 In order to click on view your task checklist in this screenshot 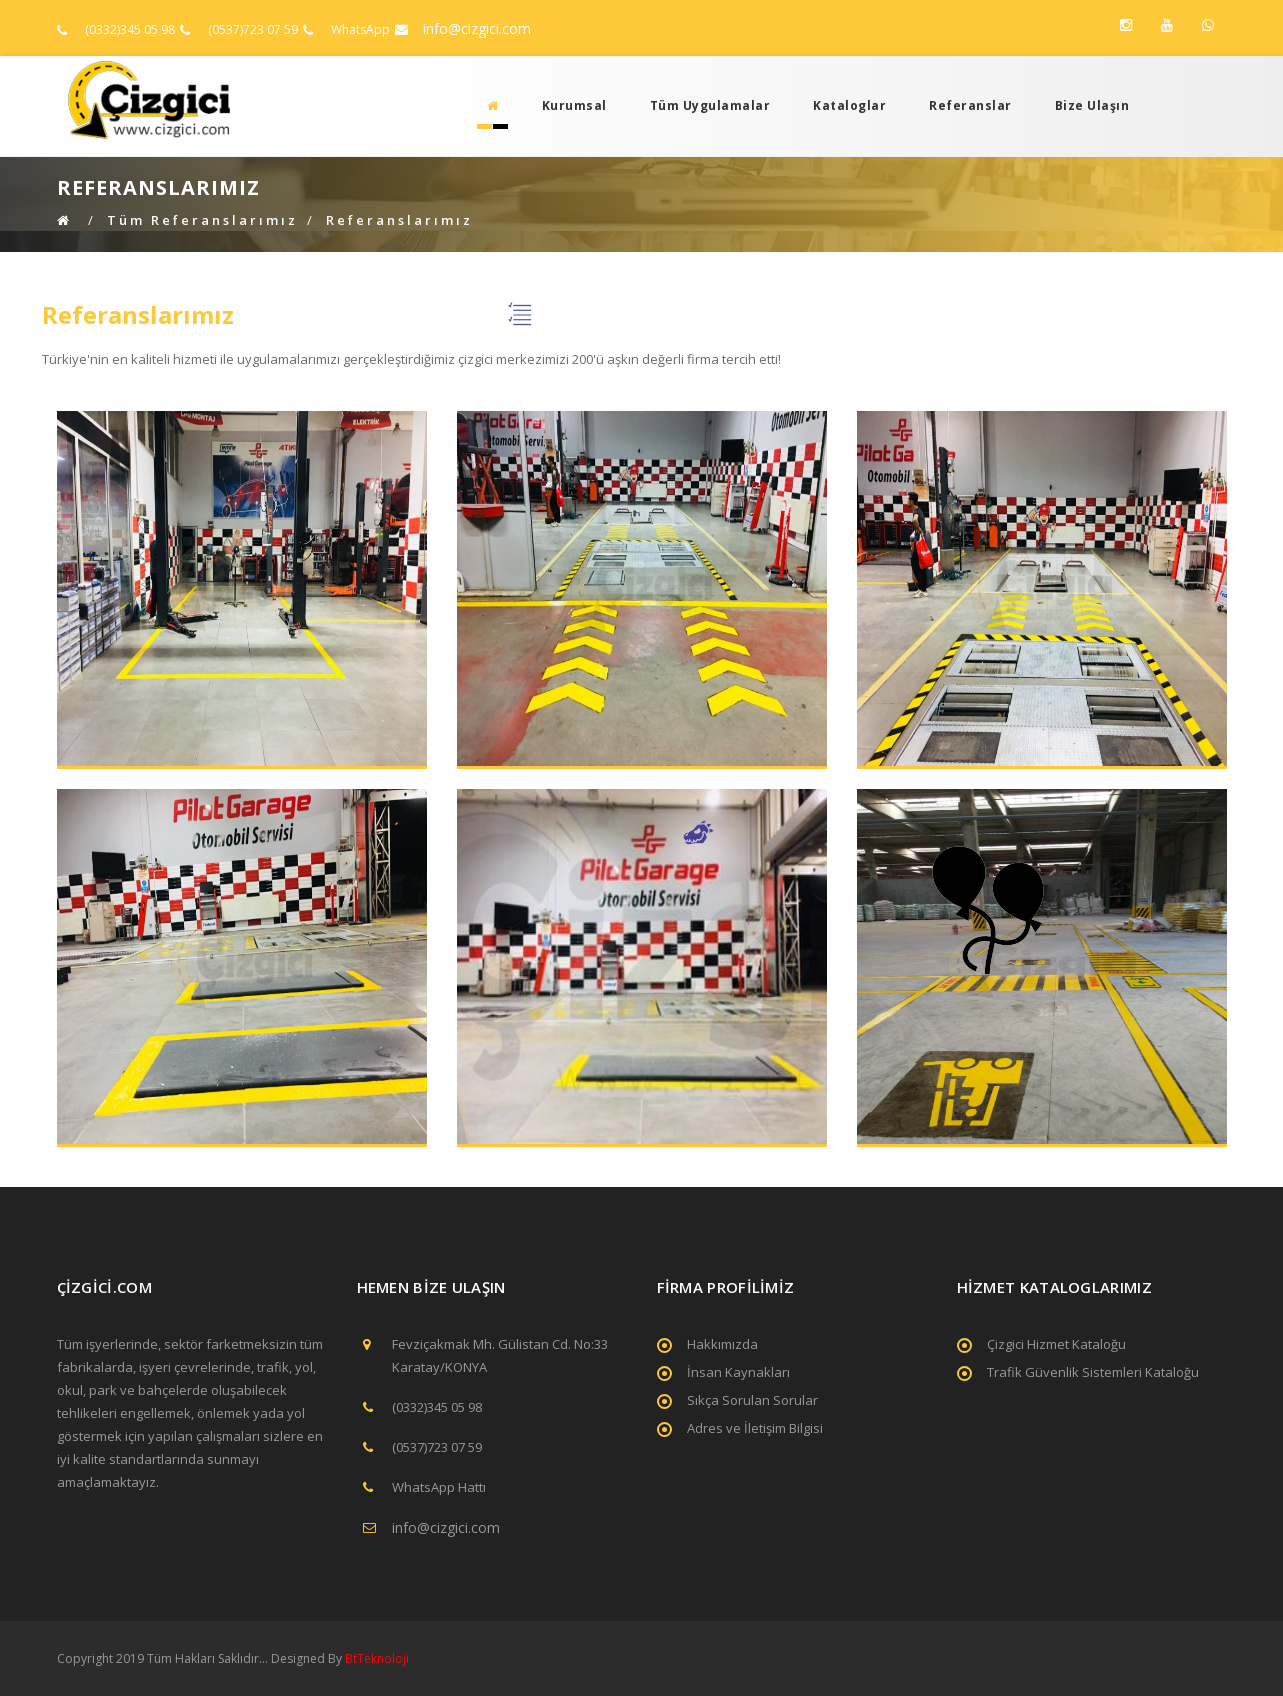, I will do `click(521, 315)`.